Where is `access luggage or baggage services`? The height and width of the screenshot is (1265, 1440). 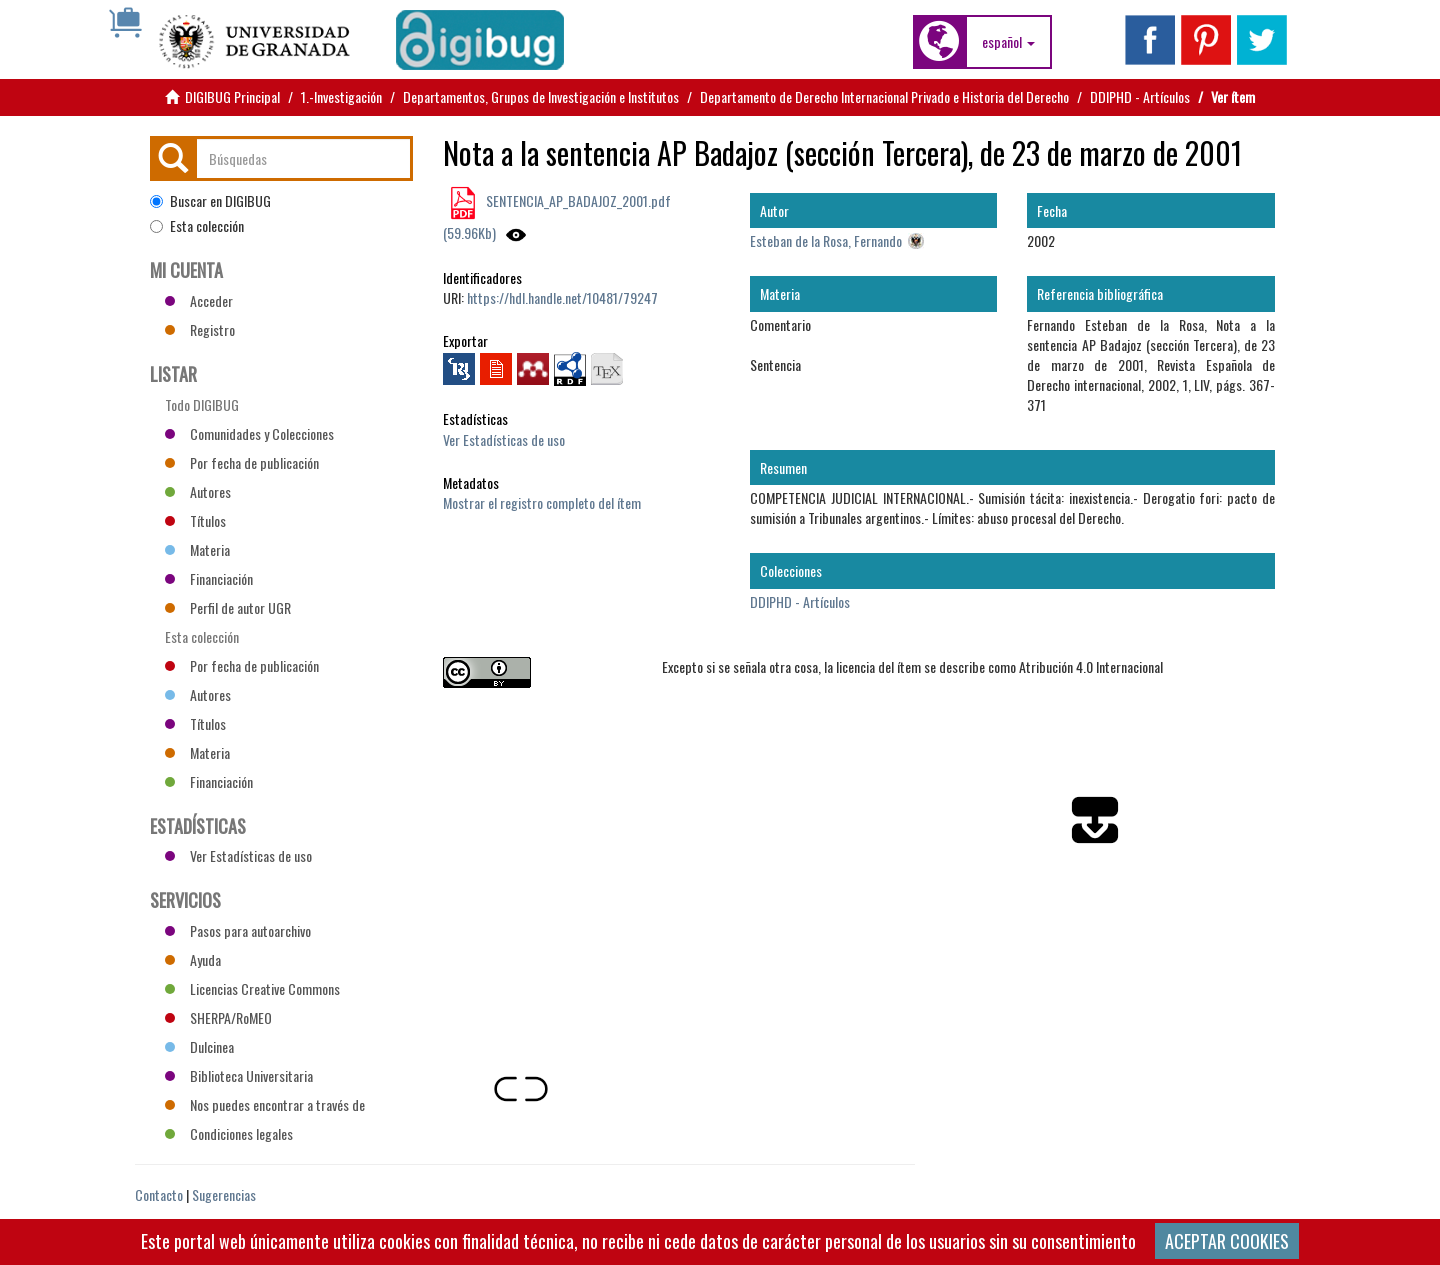
access luggage or baggage services is located at coordinates (125, 22).